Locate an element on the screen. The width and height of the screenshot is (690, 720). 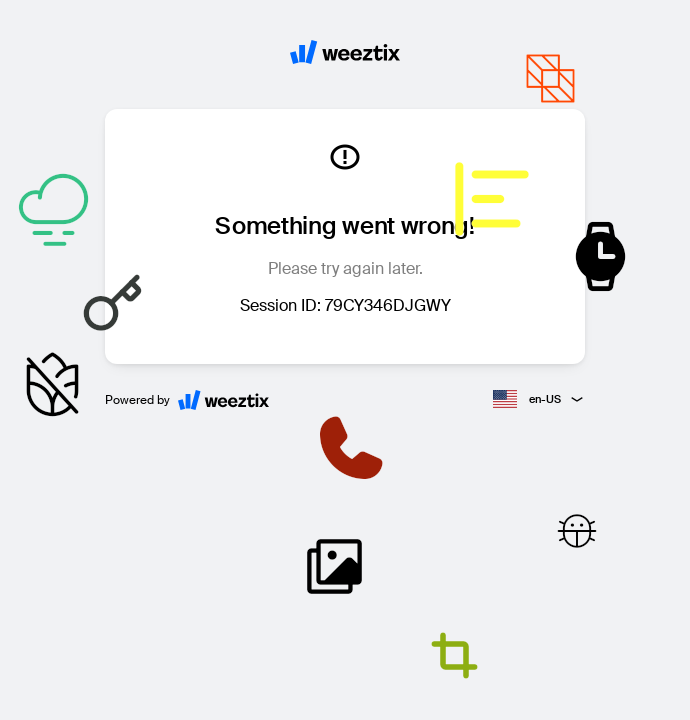
indicates gluten-free or grain-free option is located at coordinates (52, 385).